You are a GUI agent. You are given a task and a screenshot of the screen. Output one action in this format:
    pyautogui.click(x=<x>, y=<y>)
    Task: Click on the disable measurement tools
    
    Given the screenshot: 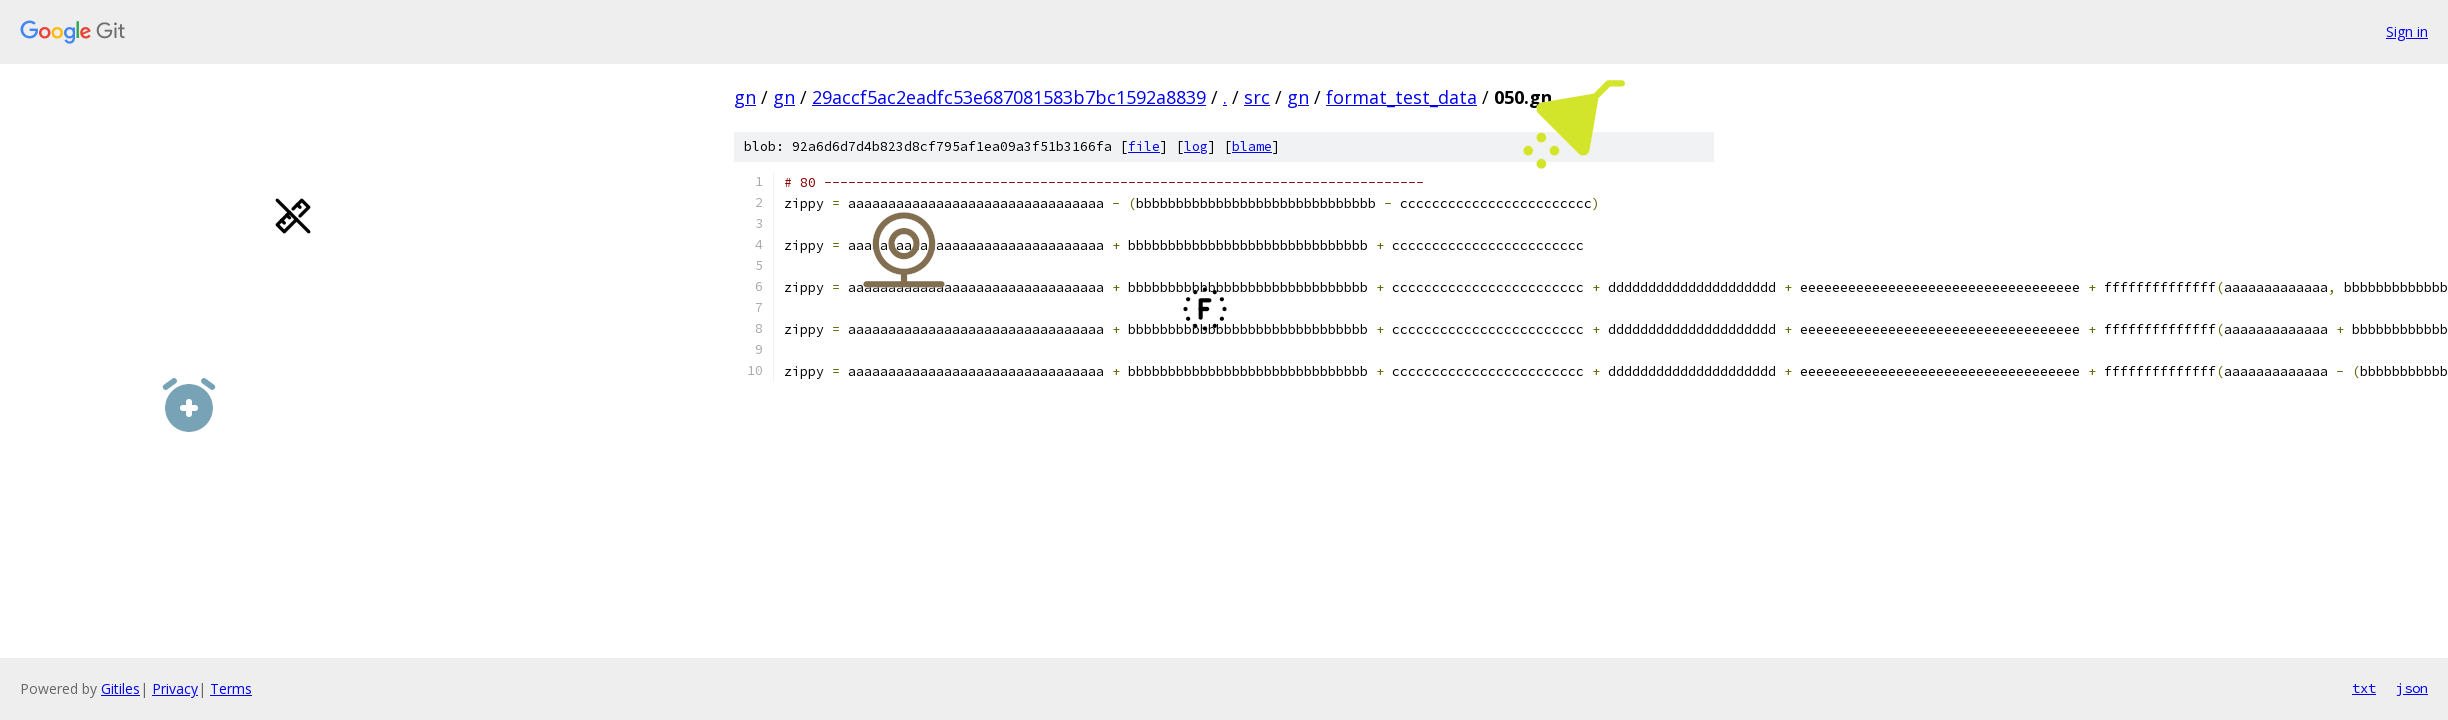 What is the action you would take?
    pyautogui.click(x=293, y=216)
    